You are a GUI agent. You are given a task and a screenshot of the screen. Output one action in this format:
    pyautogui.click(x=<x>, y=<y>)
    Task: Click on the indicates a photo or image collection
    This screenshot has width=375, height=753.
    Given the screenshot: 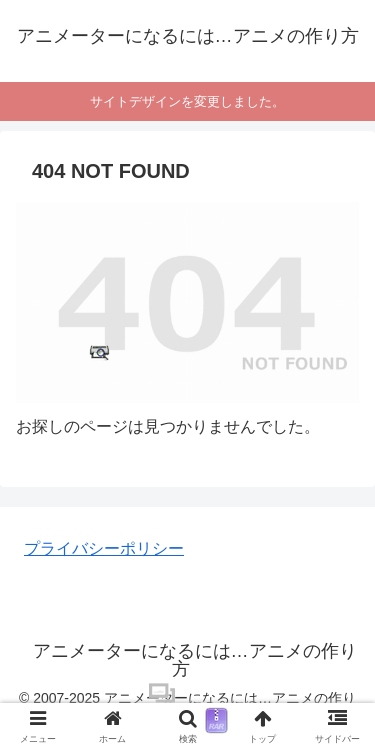 What is the action you would take?
    pyautogui.click(x=162, y=693)
    